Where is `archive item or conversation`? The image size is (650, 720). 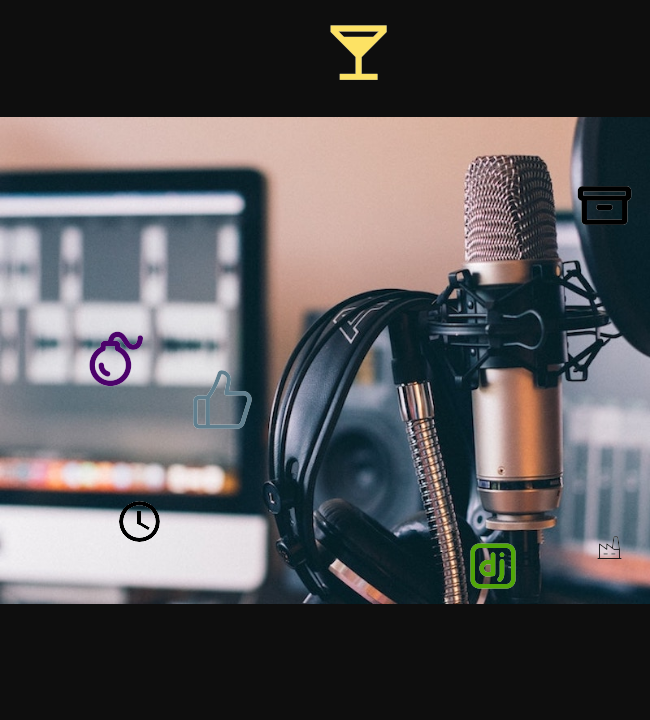 archive item or conversation is located at coordinates (604, 205).